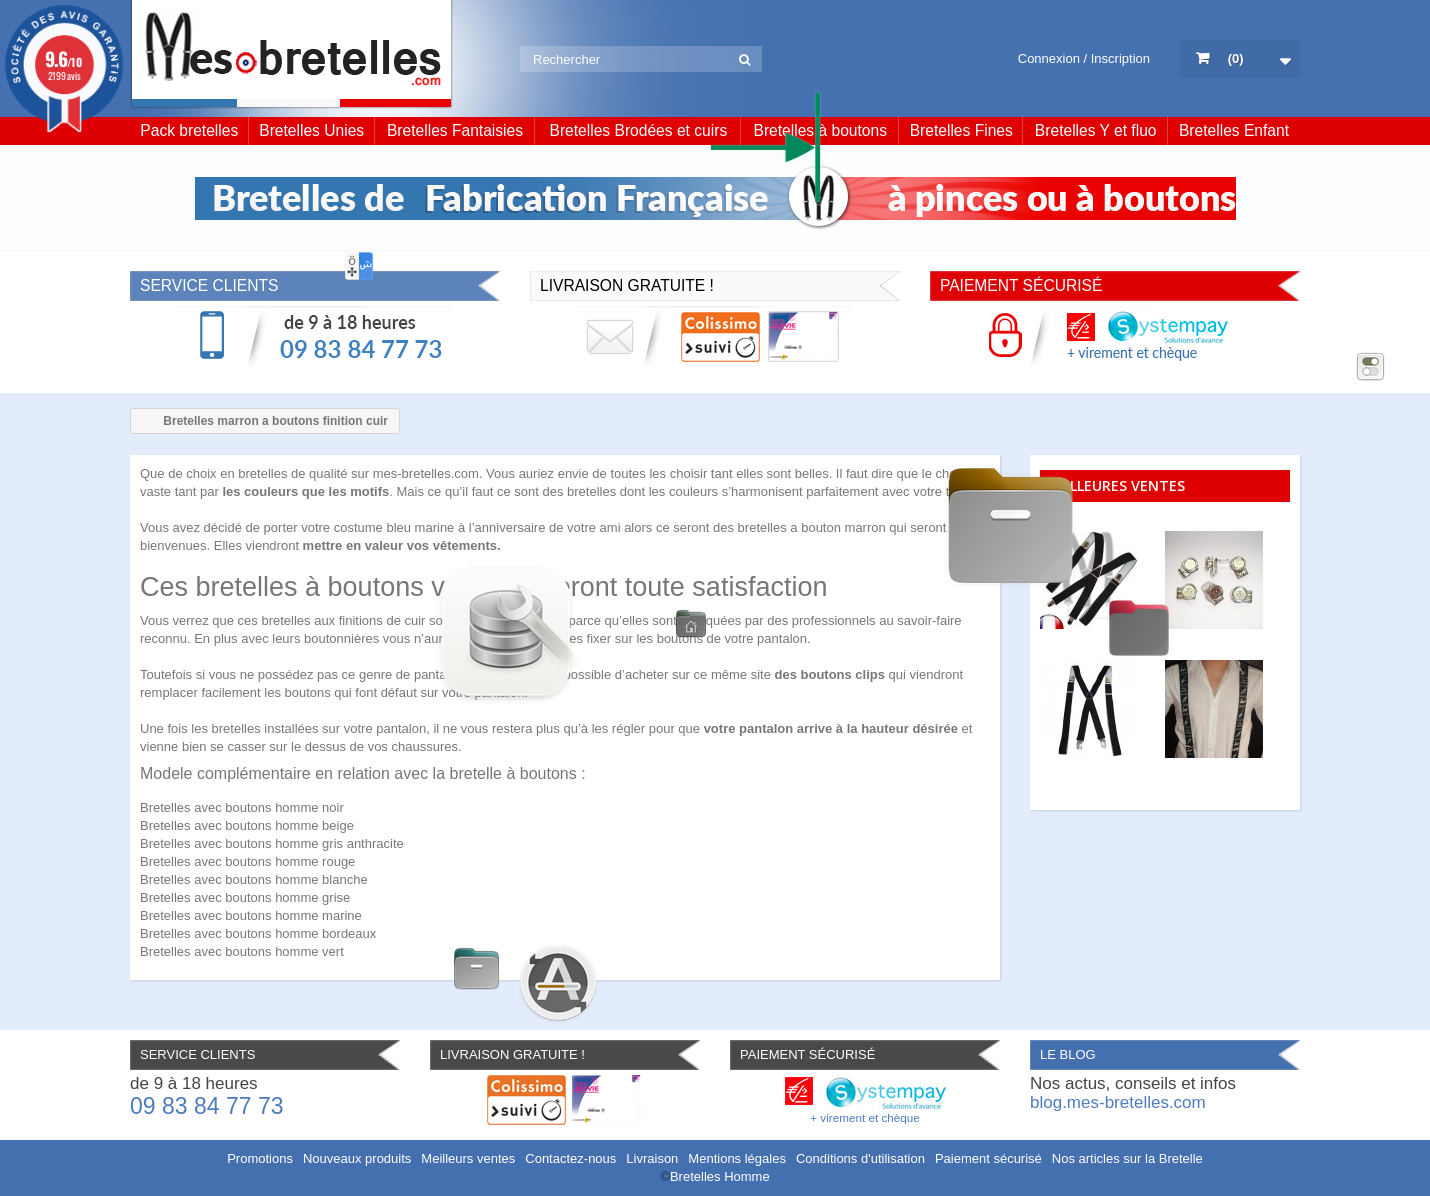  What do you see at coordinates (1010, 525) in the screenshot?
I see `open file manager application` at bounding box center [1010, 525].